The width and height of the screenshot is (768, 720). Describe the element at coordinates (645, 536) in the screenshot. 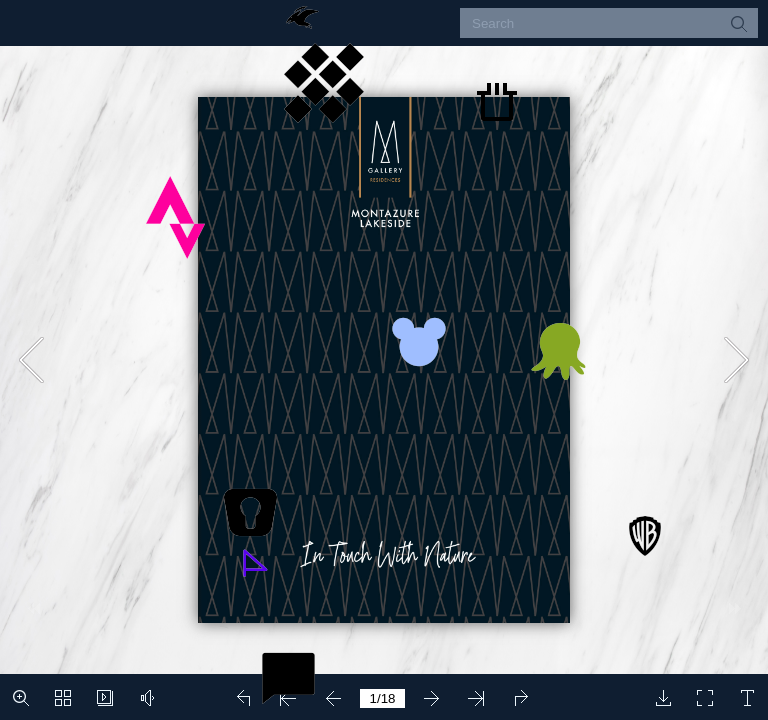

I see `warner bros. official logo` at that location.